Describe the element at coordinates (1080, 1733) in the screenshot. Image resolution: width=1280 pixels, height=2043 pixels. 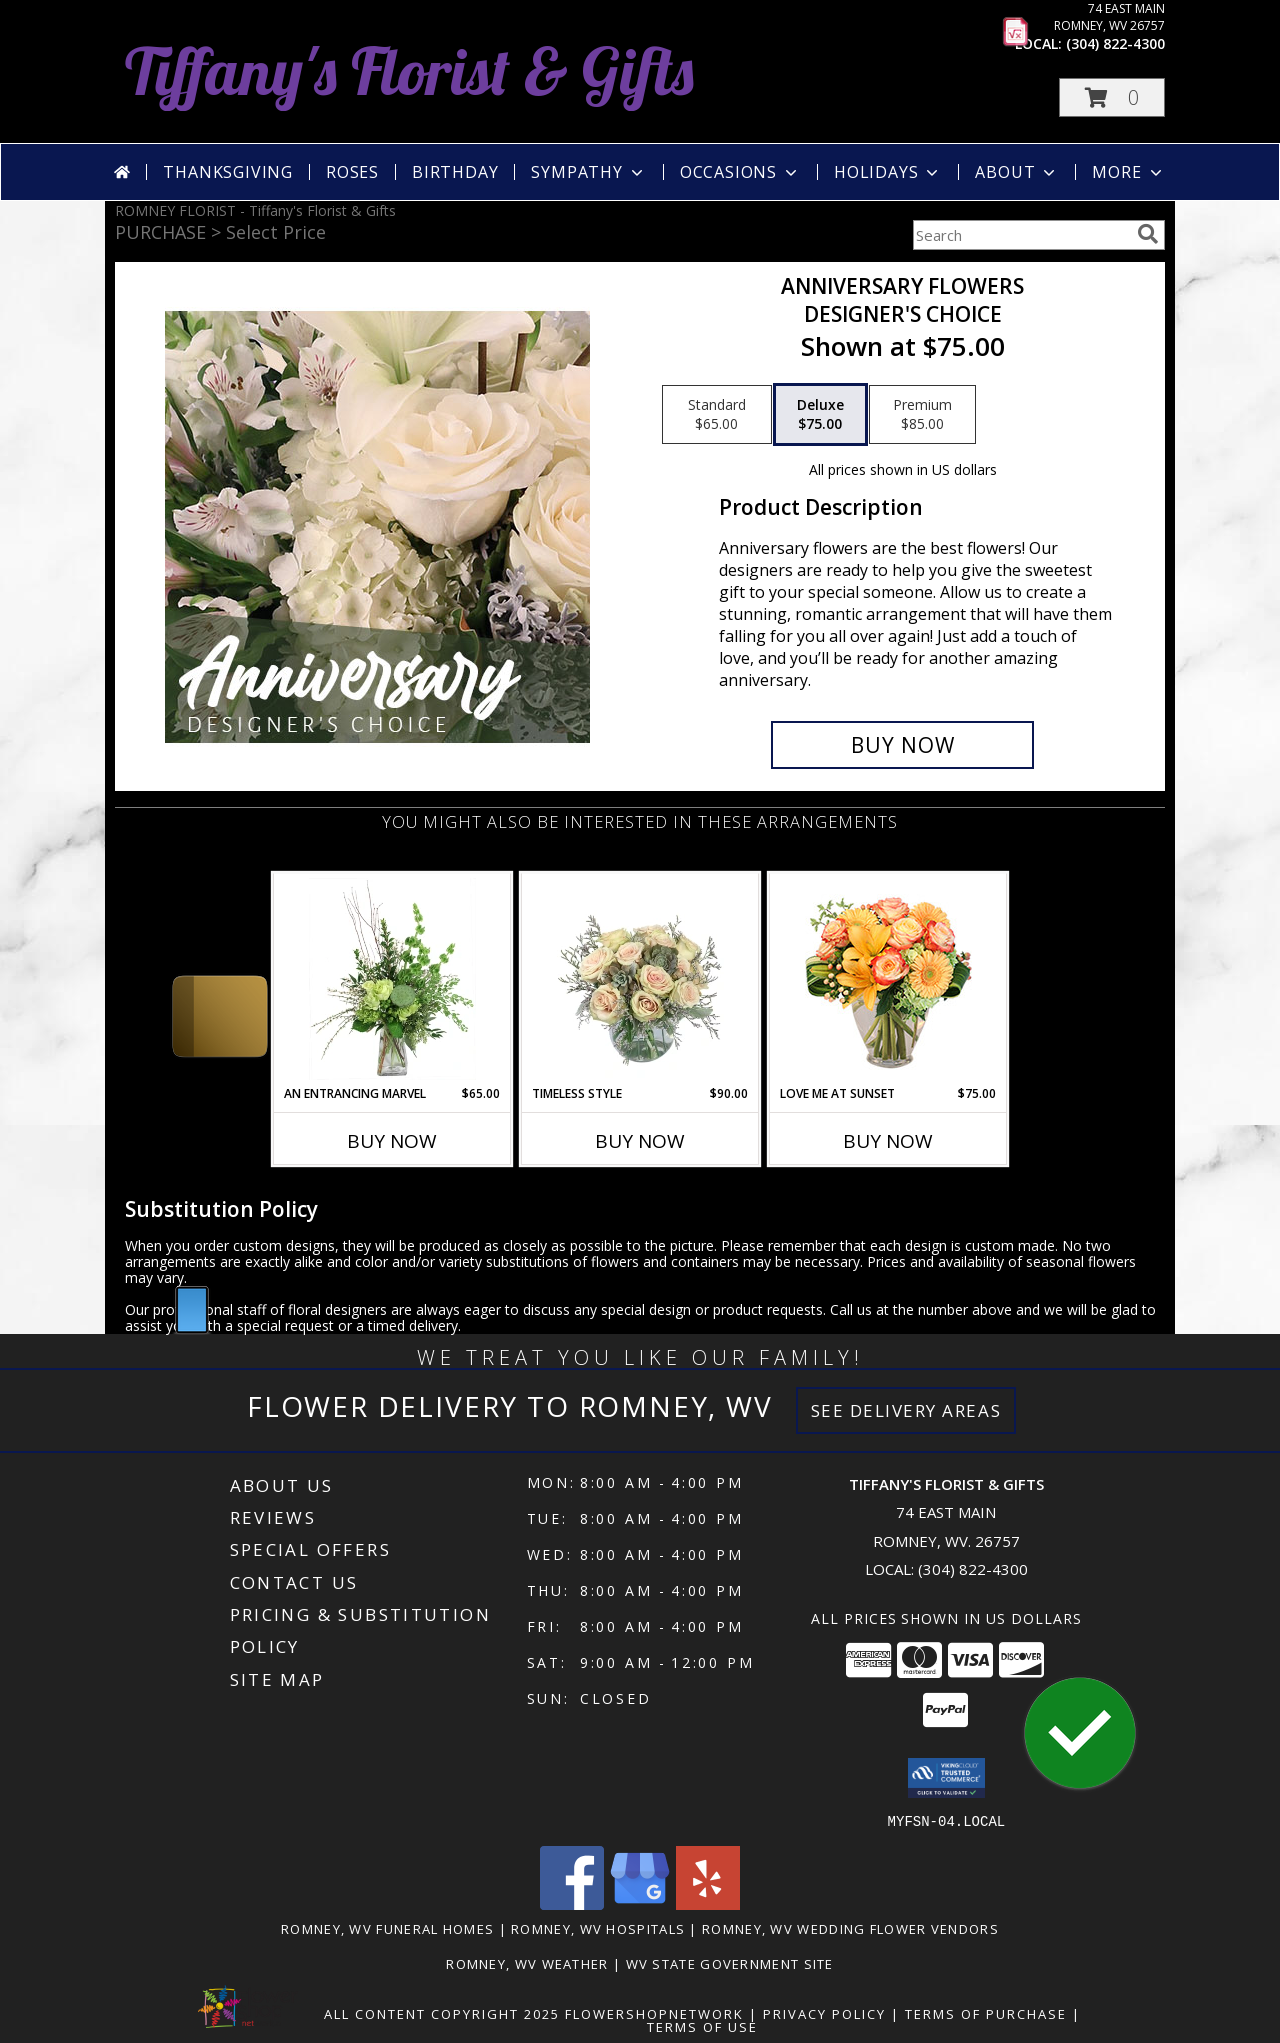
I see `confirm or accept a calculation` at that location.